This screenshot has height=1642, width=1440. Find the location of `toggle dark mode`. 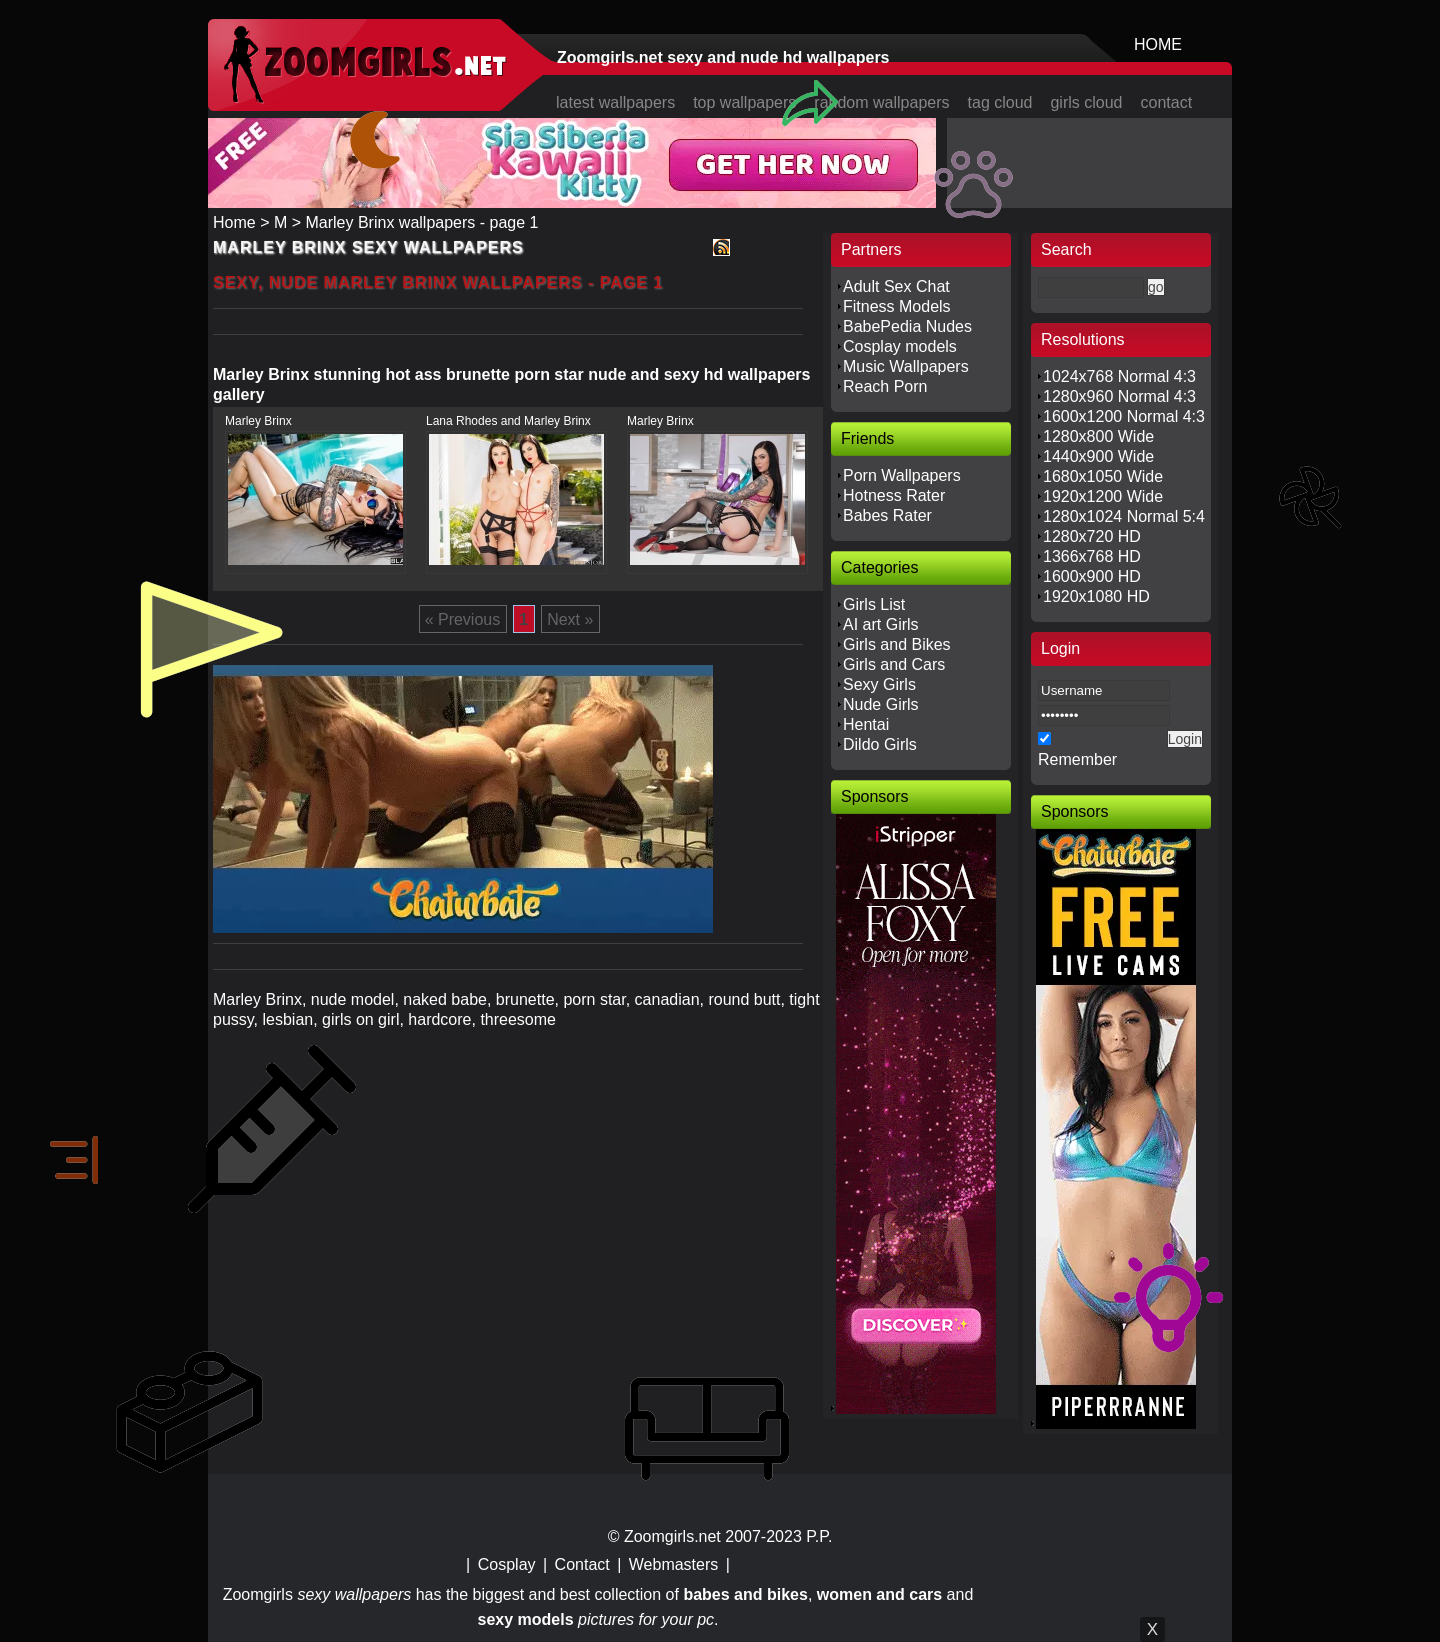

toggle dark mode is located at coordinates (379, 140).